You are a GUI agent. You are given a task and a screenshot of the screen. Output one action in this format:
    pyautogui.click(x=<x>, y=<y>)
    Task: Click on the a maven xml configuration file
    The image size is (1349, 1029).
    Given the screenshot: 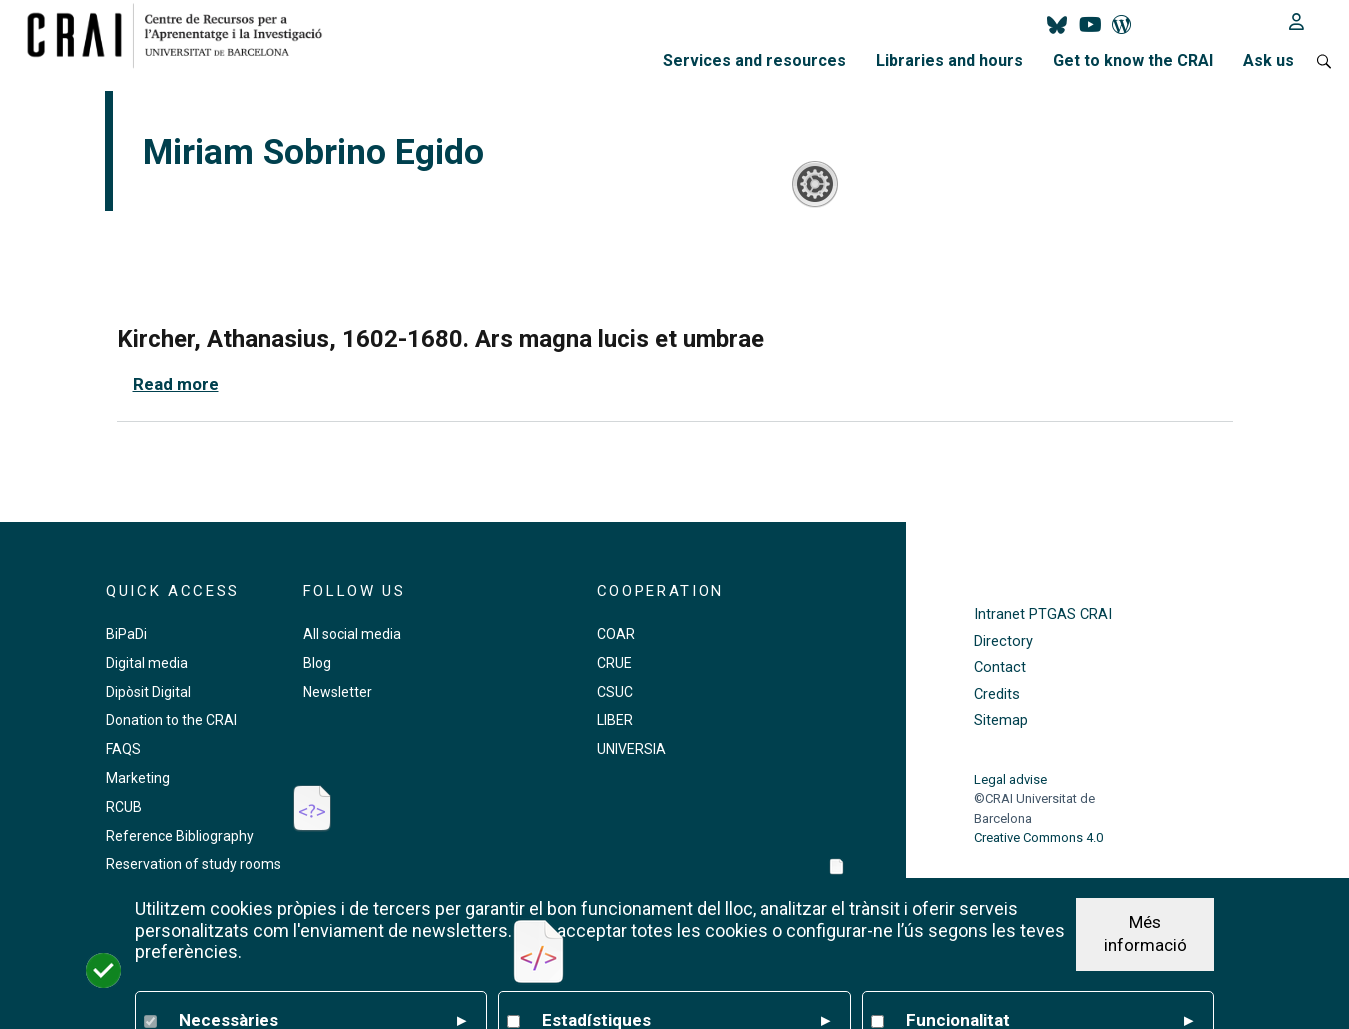 What is the action you would take?
    pyautogui.click(x=538, y=951)
    